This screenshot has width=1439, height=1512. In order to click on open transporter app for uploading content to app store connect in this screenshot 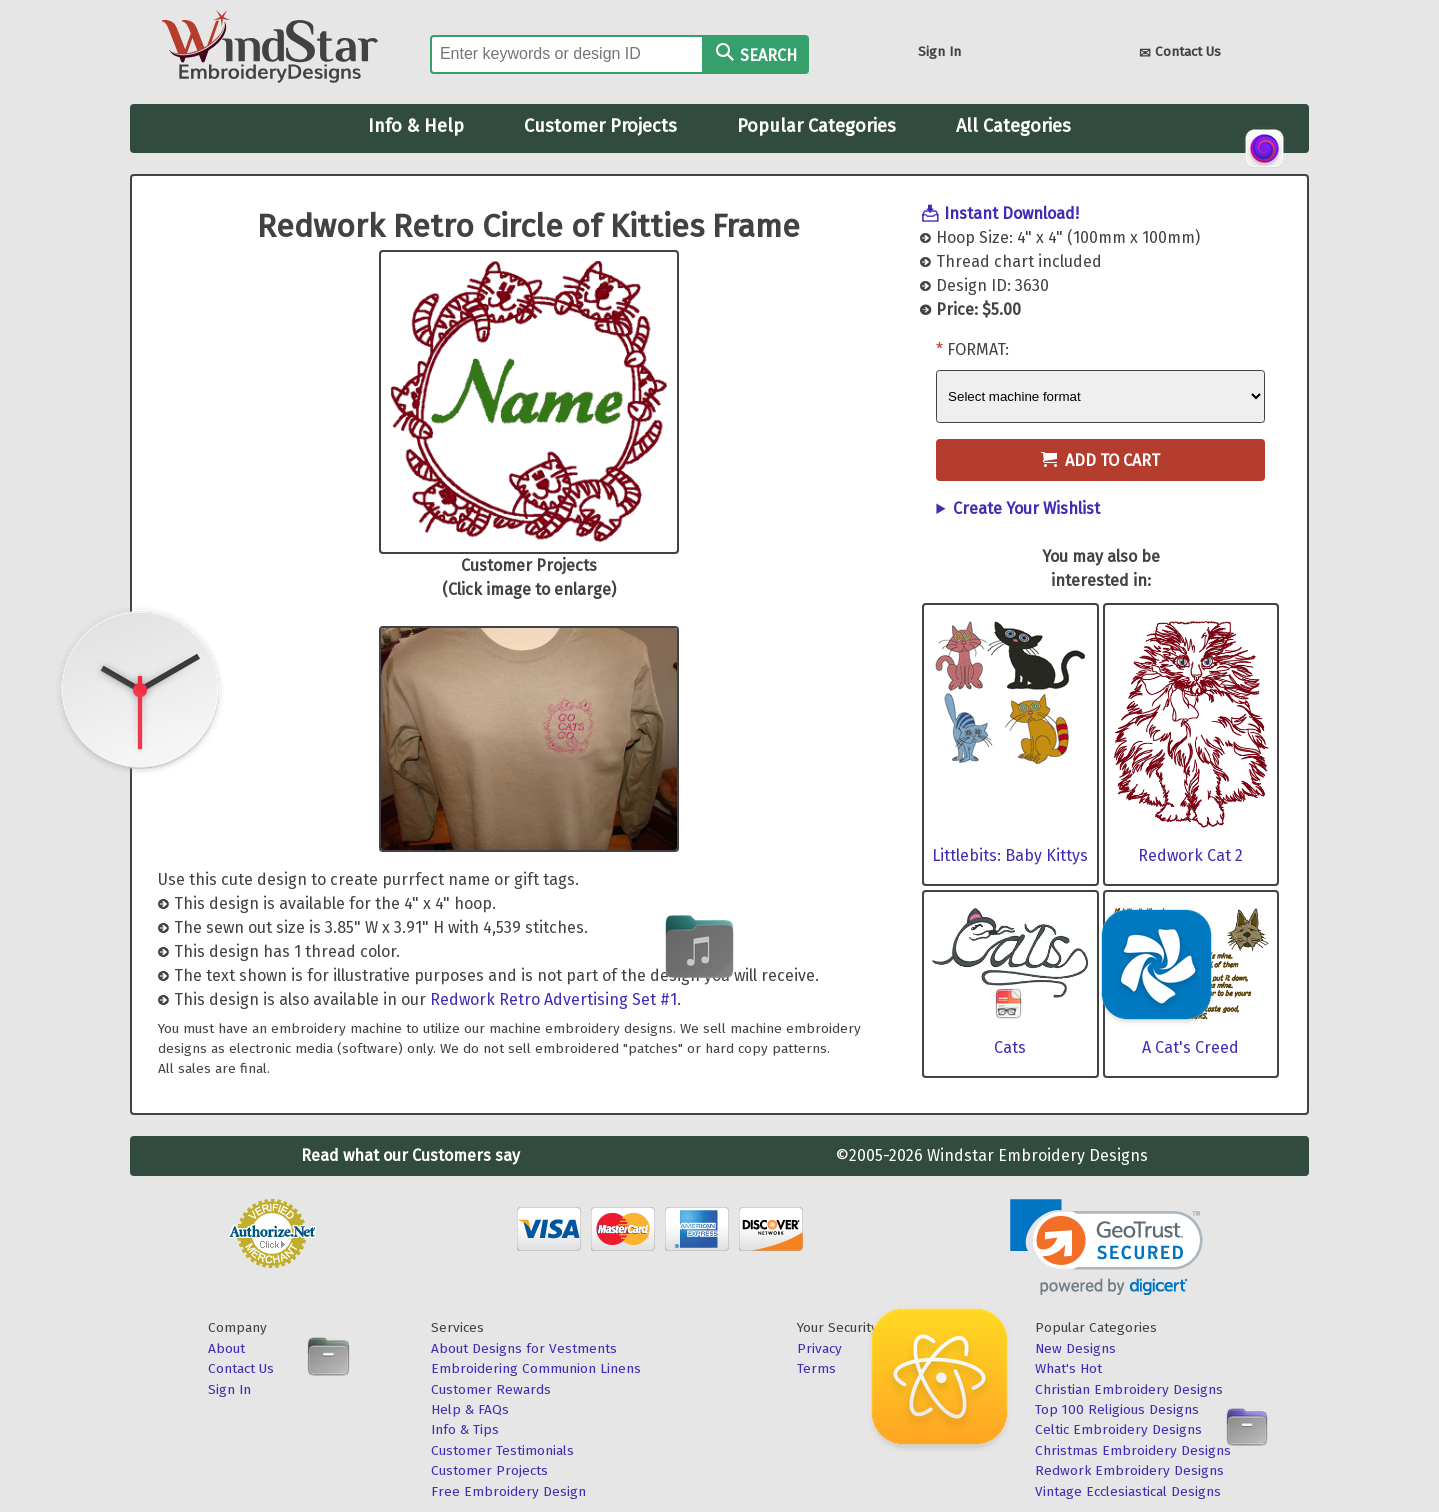, I will do `click(1264, 148)`.